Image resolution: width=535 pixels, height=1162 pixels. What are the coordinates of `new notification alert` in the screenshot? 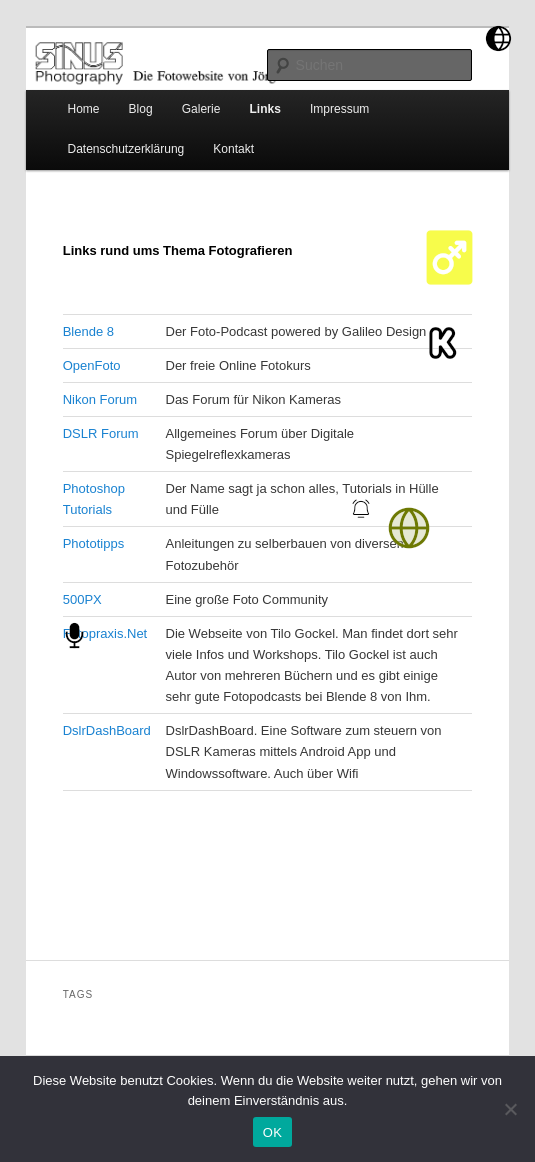 It's located at (361, 509).